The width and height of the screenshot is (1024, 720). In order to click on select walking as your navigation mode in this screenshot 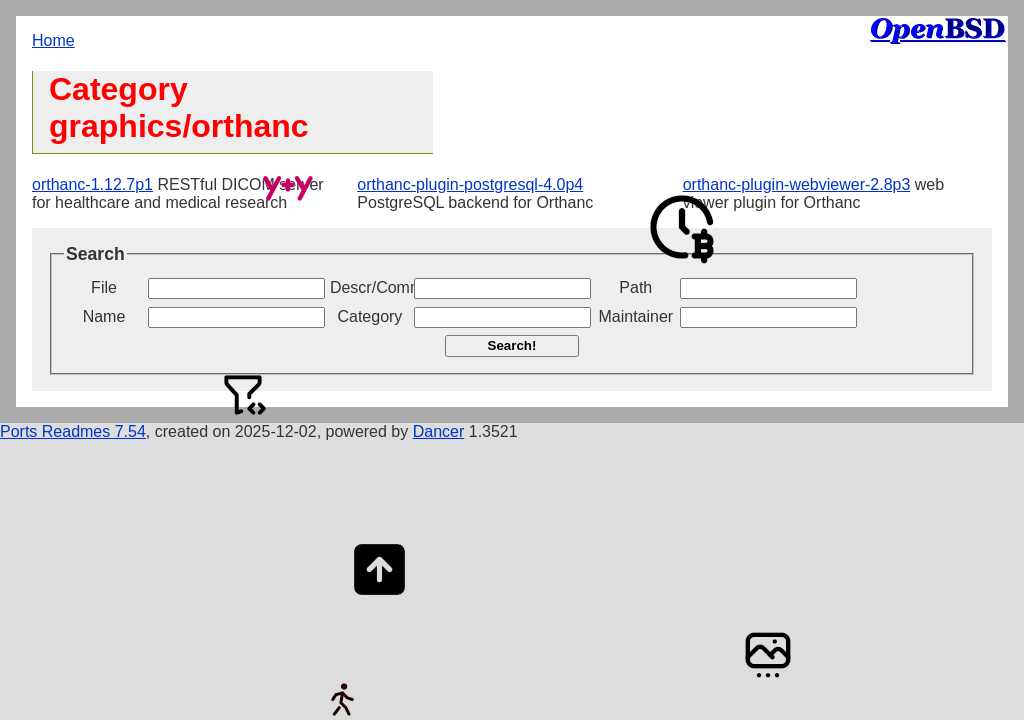, I will do `click(342, 699)`.